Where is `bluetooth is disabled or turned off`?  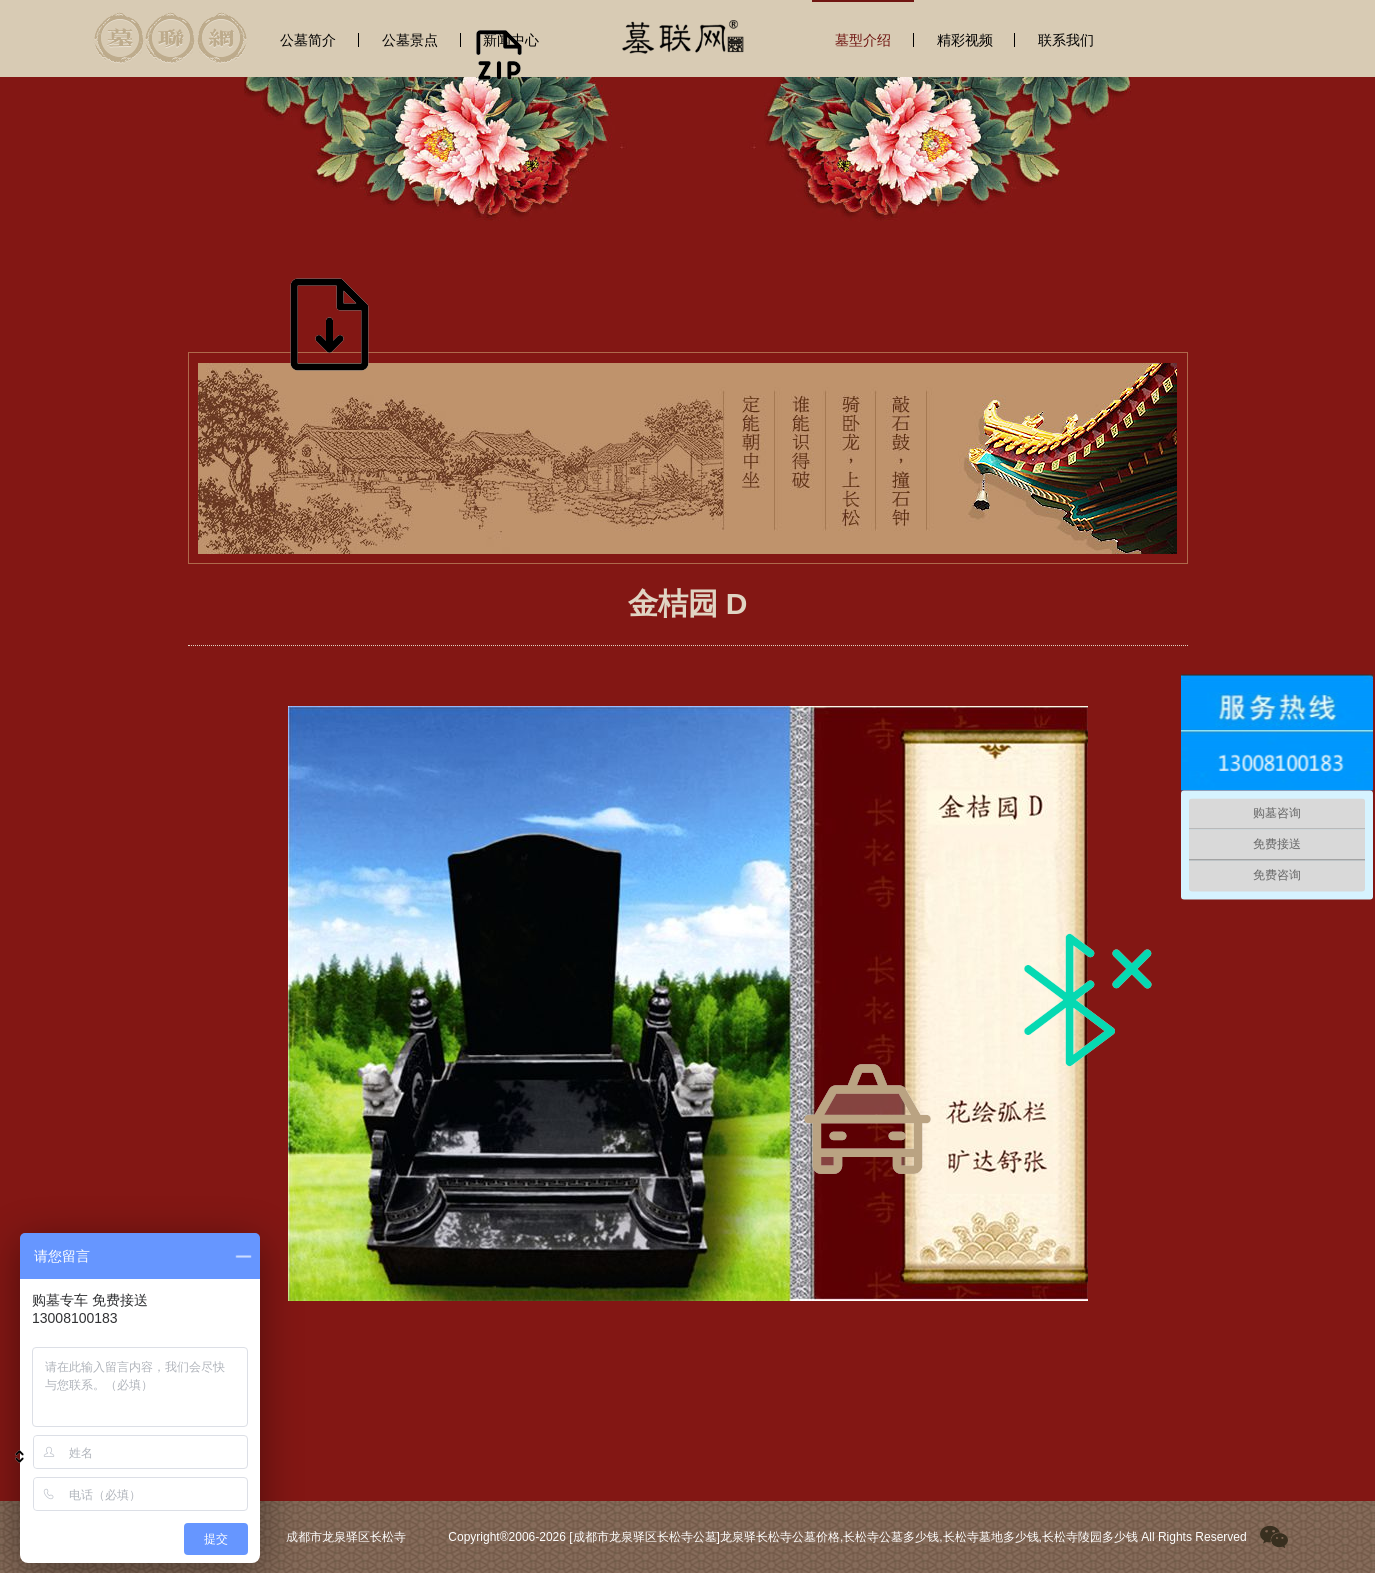 bluetooth is disabled or turned off is located at coordinates (1080, 1000).